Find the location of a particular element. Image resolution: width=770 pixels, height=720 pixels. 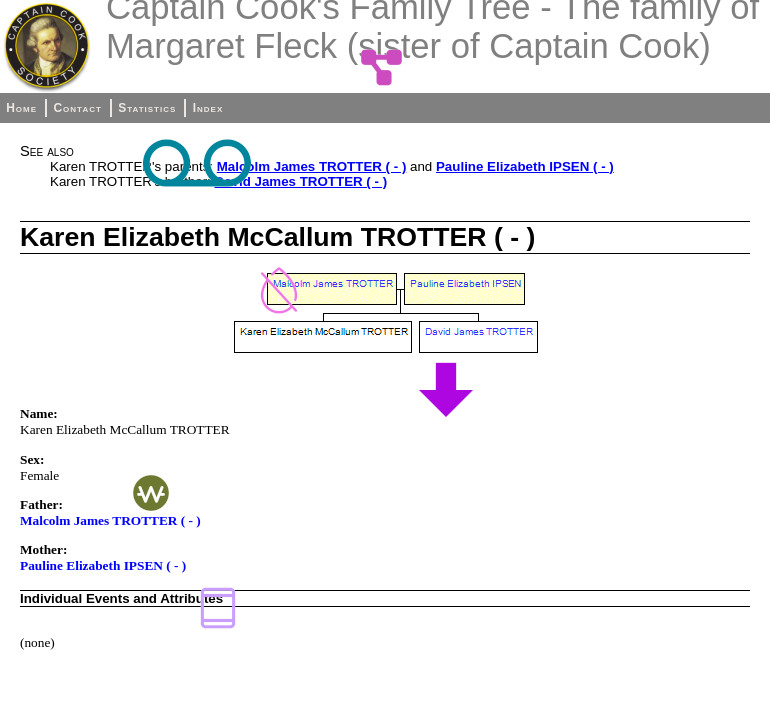

switch to tablet view is located at coordinates (218, 608).